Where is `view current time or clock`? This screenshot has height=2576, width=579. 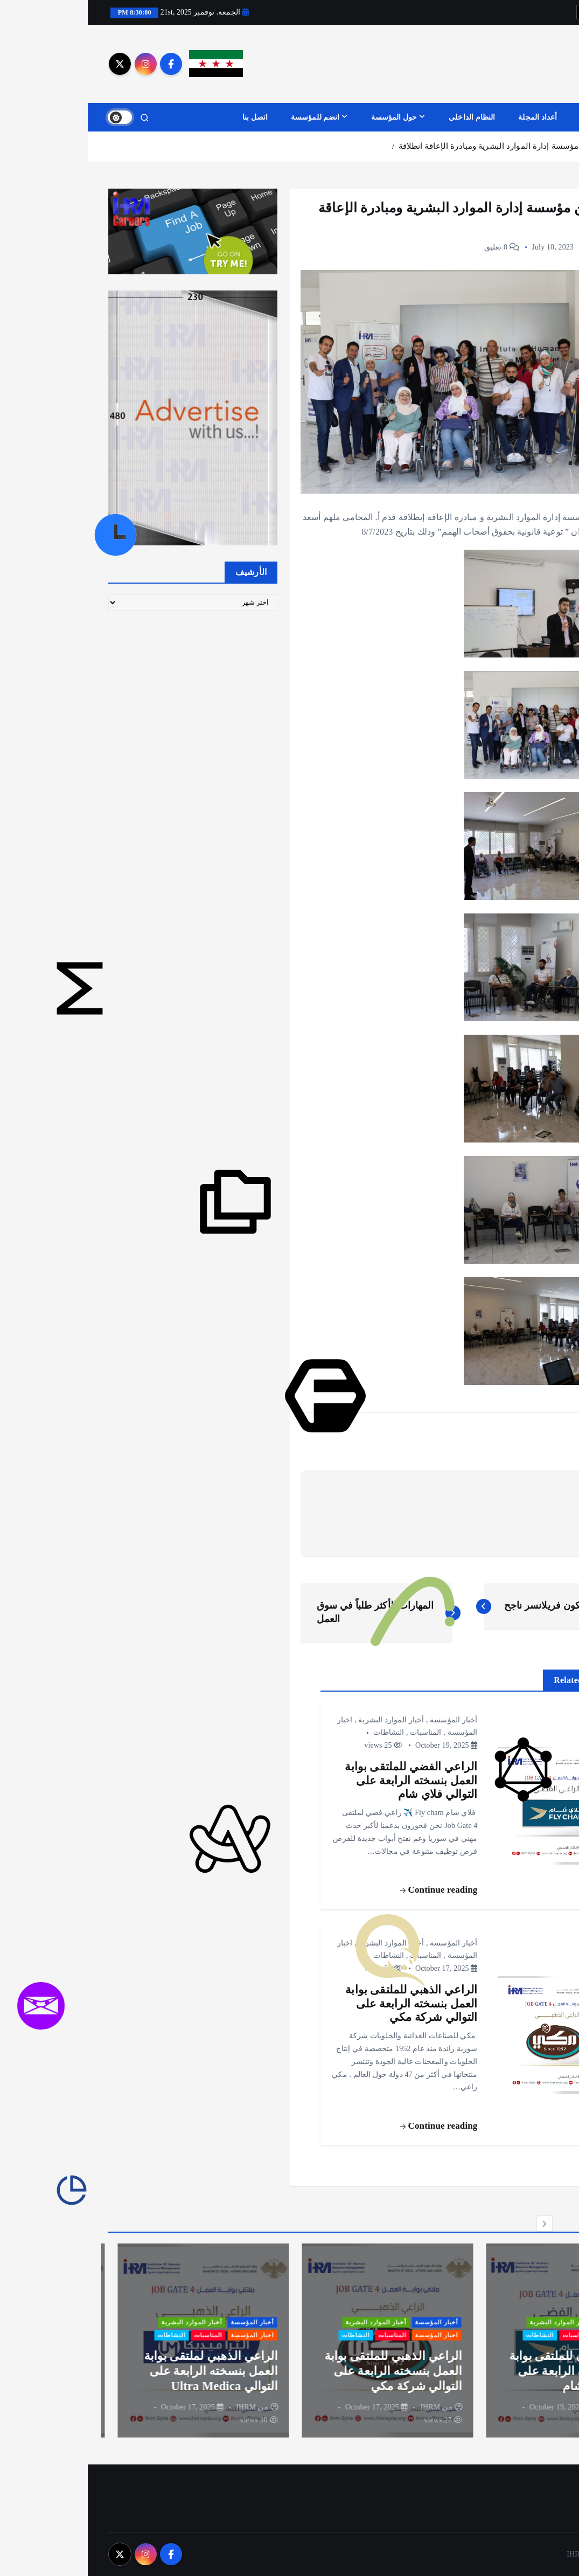
view current time or clock is located at coordinates (115, 535).